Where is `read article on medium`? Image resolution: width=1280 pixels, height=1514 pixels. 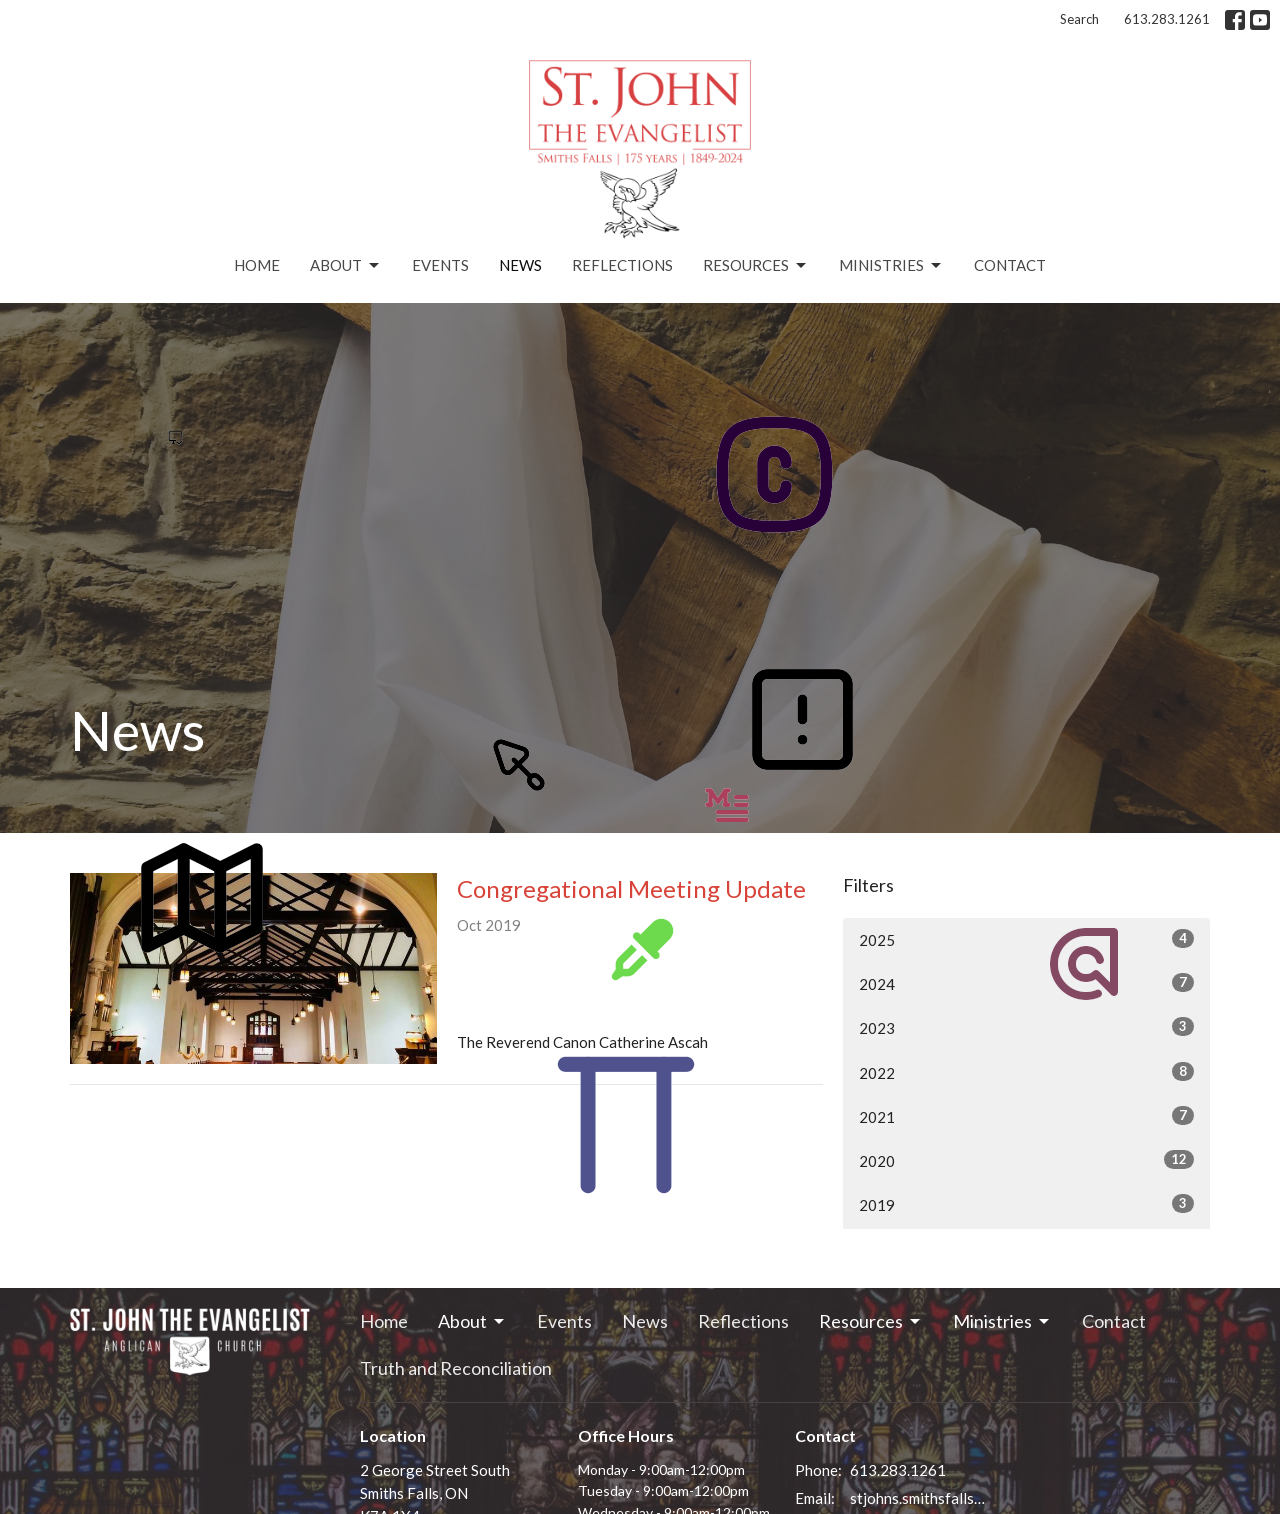 read article on medium is located at coordinates (727, 804).